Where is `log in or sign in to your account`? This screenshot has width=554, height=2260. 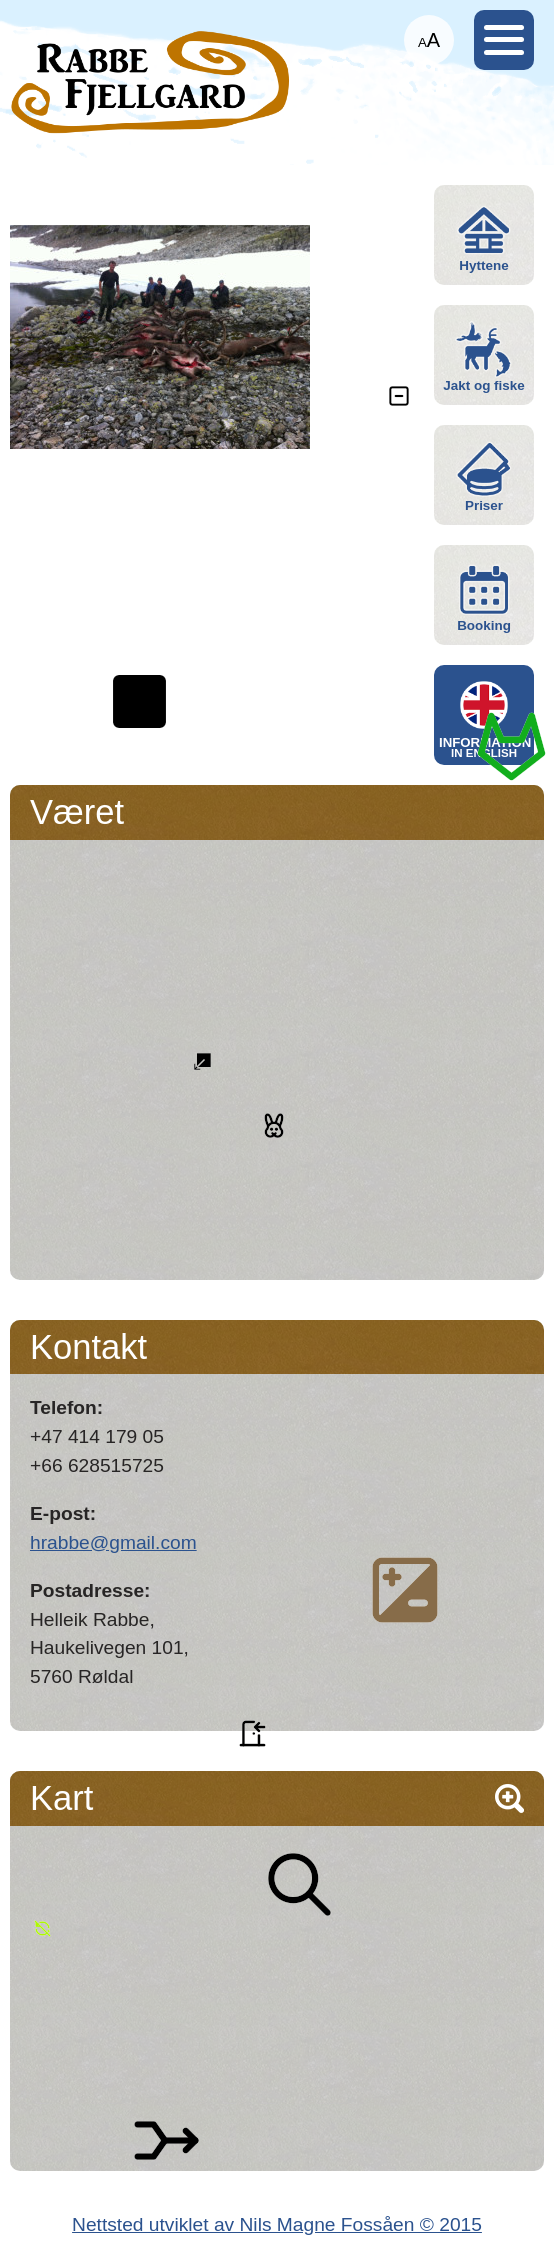 log in or sign in to your account is located at coordinates (252, 1733).